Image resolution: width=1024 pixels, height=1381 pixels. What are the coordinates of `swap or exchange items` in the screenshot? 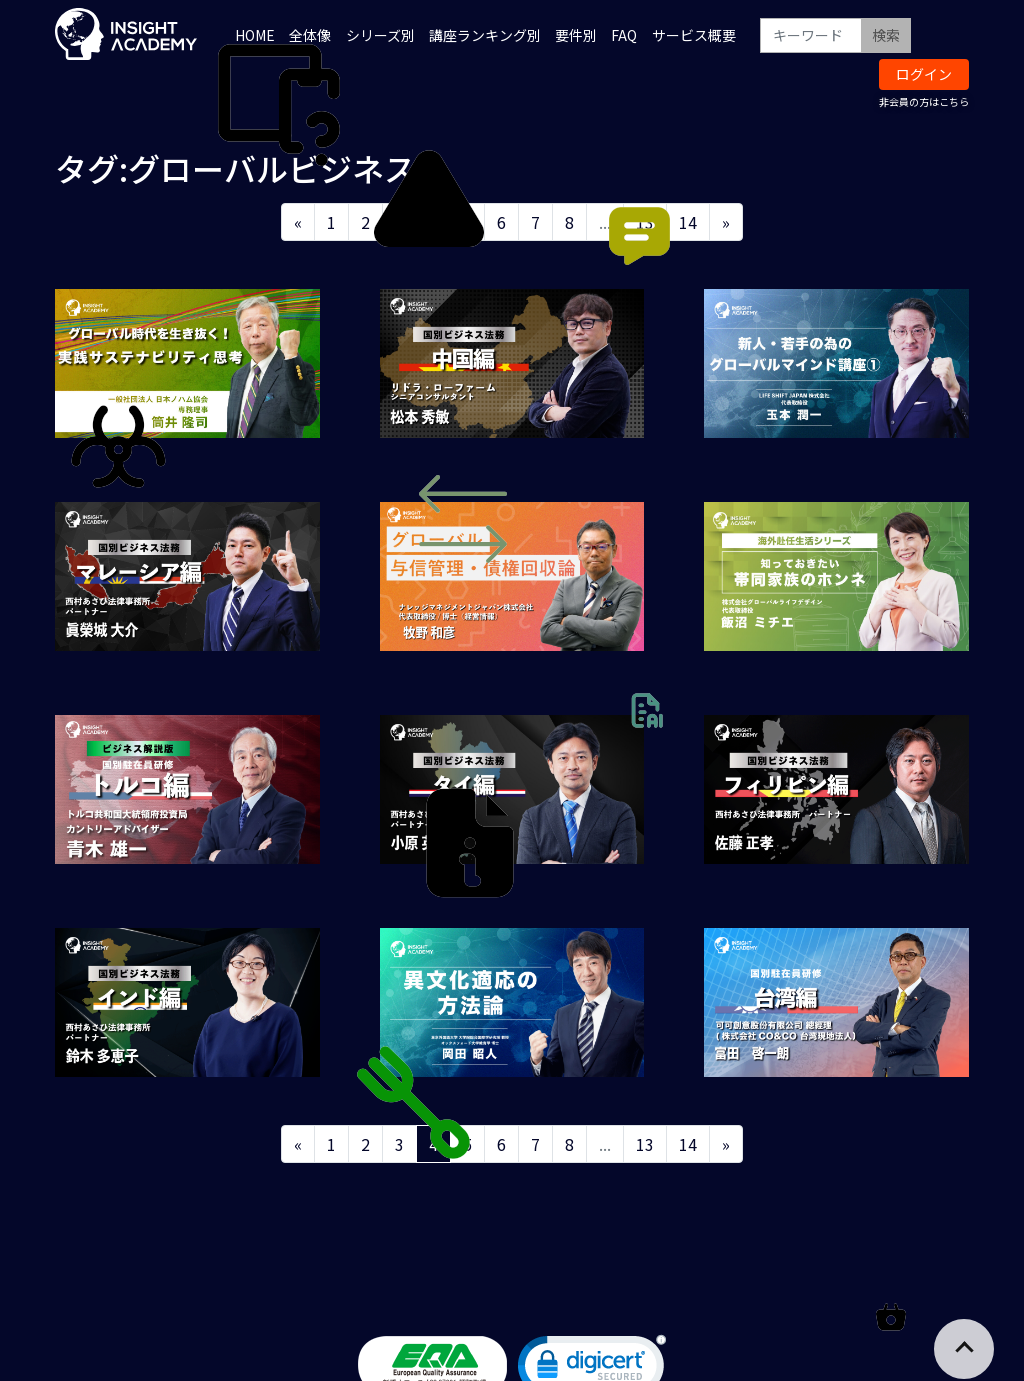 It's located at (463, 519).